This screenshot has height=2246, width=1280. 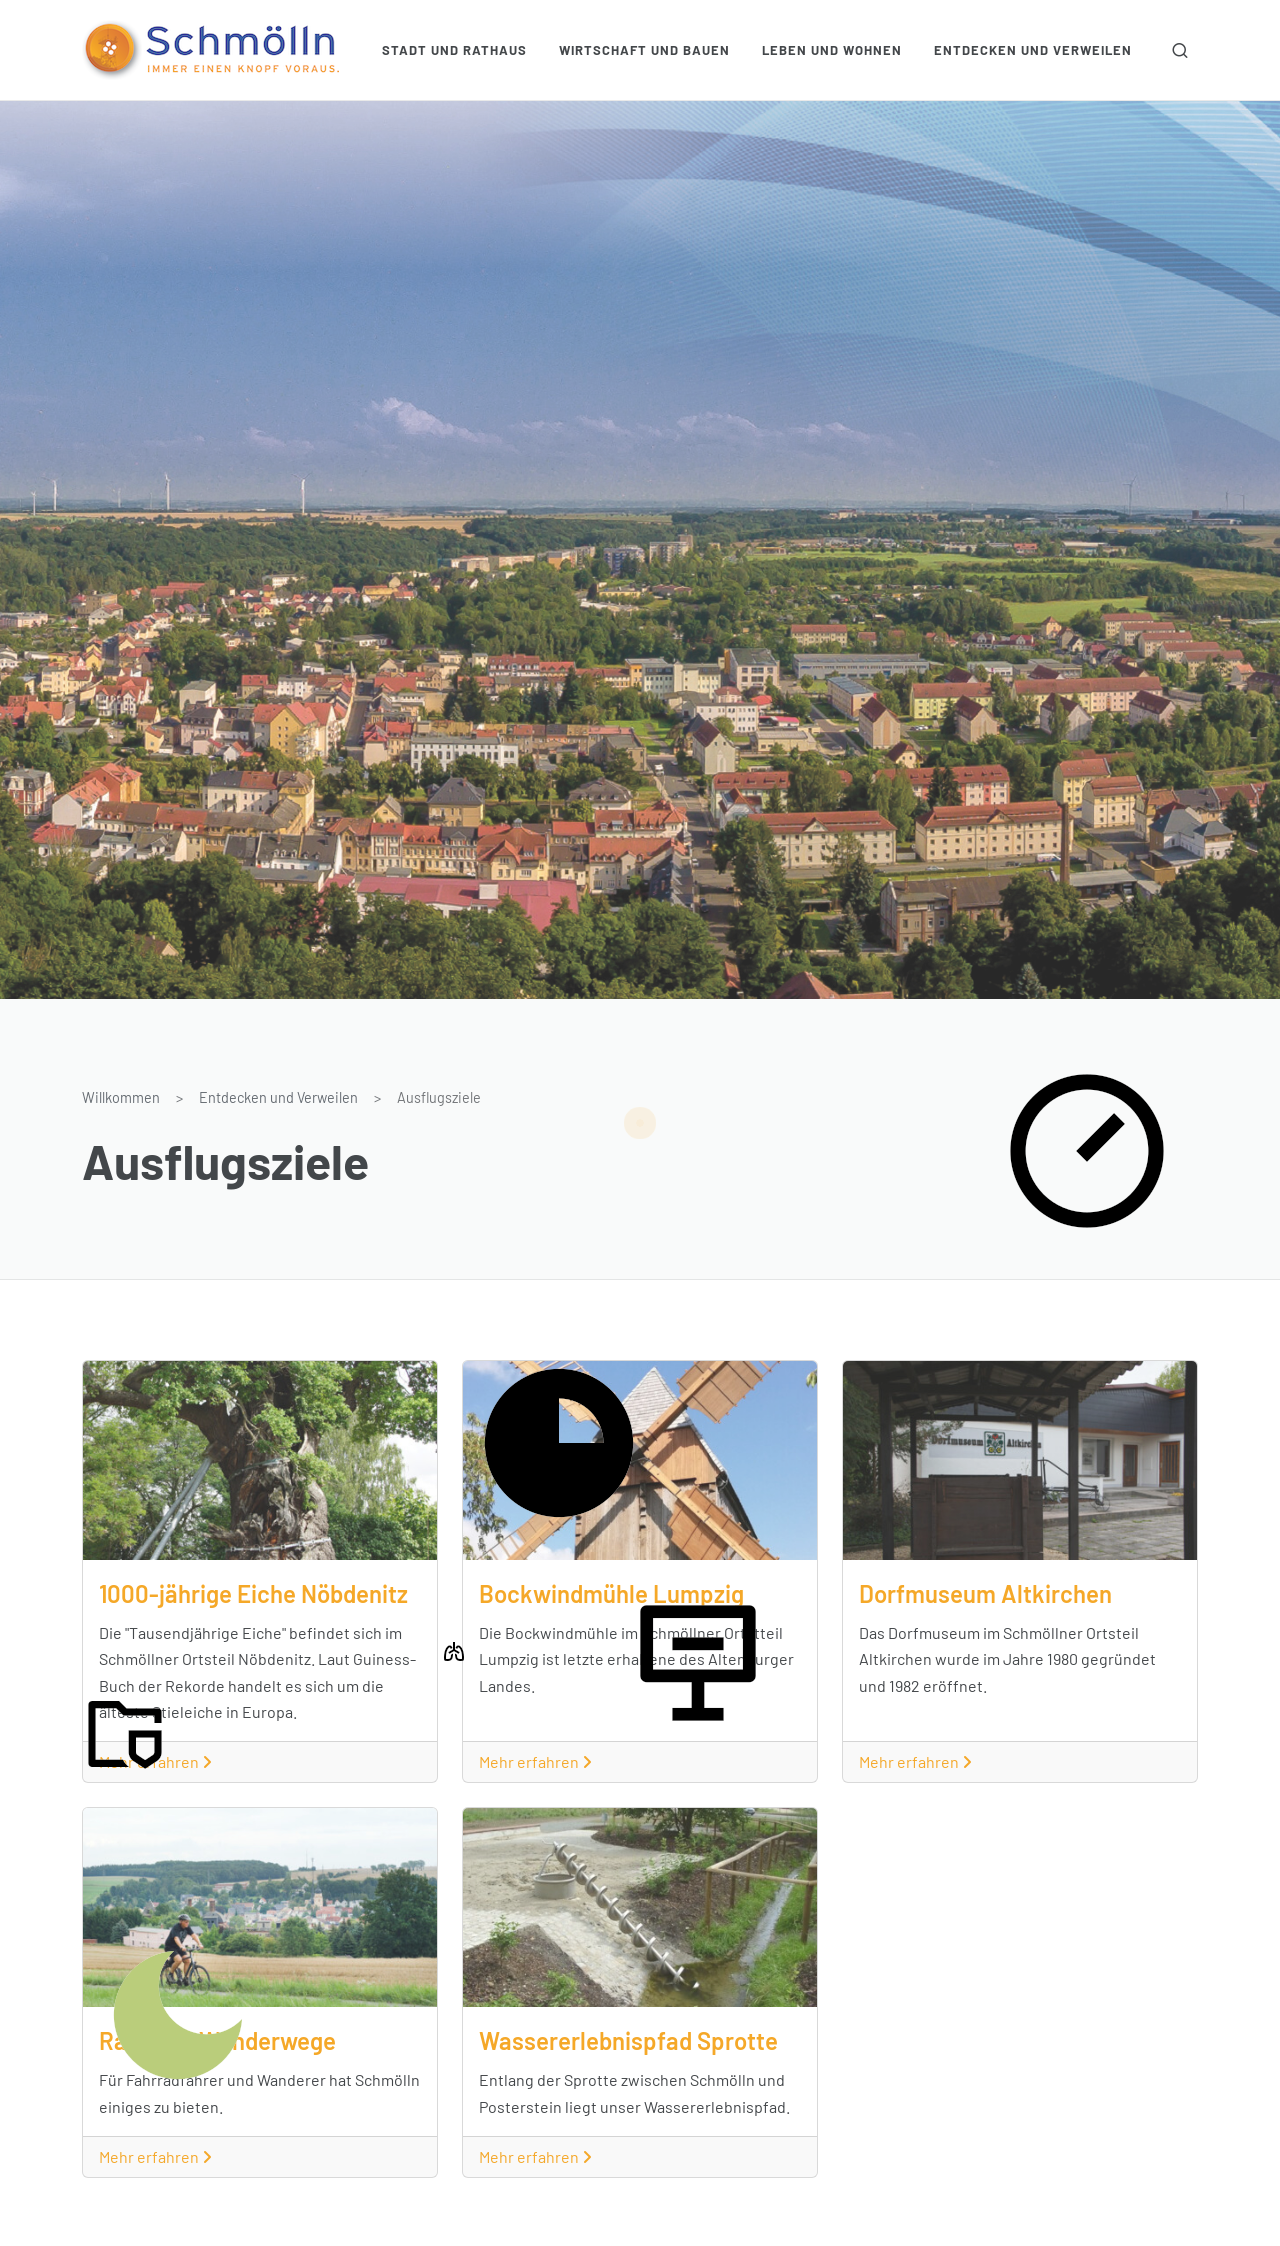 What do you see at coordinates (698, 1663) in the screenshot?
I see `indicates a reserved item or resource` at bounding box center [698, 1663].